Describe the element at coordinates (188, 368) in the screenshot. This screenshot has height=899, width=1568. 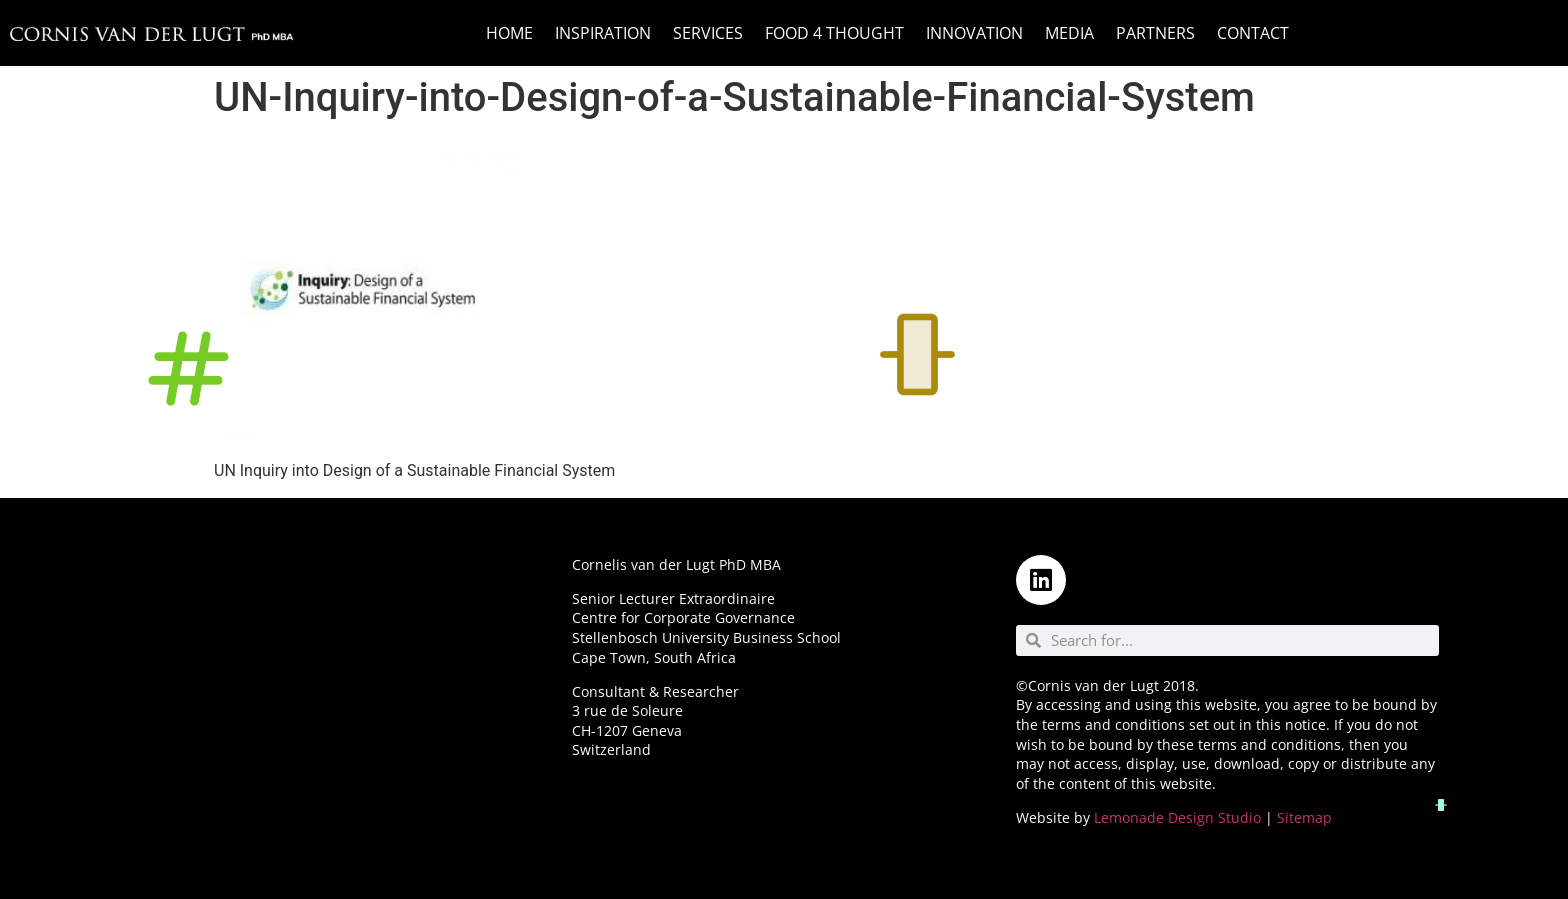
I see `view or add hashtags` at that location.